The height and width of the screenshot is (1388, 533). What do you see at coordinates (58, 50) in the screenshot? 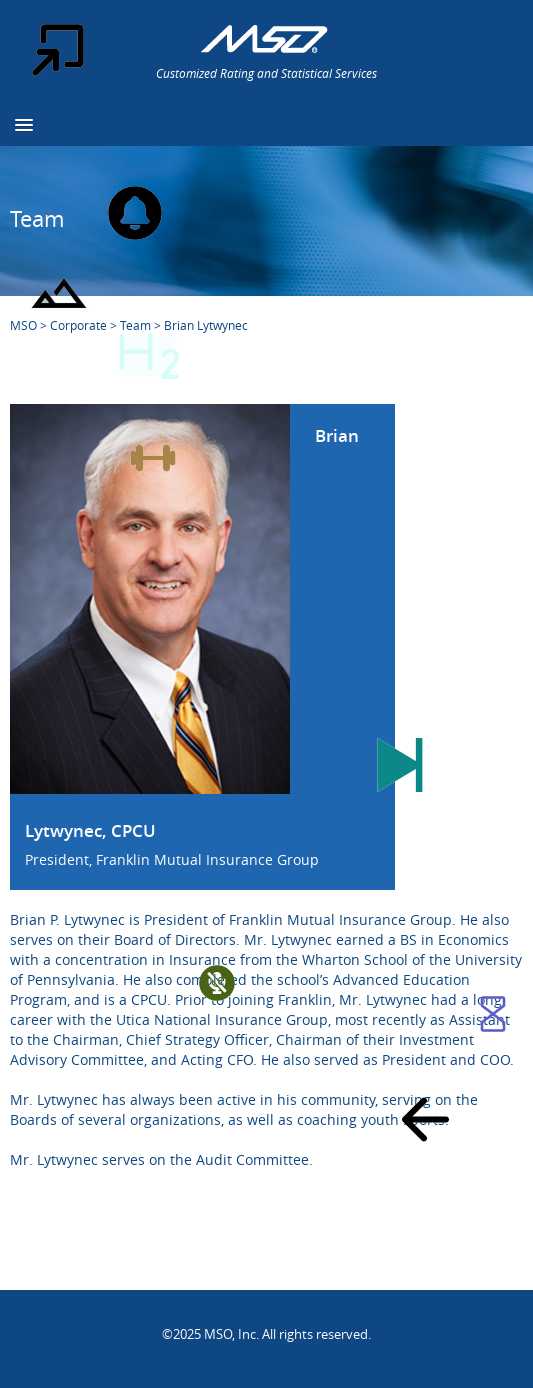
I see `open in new window` at bounding box center [58, 50].